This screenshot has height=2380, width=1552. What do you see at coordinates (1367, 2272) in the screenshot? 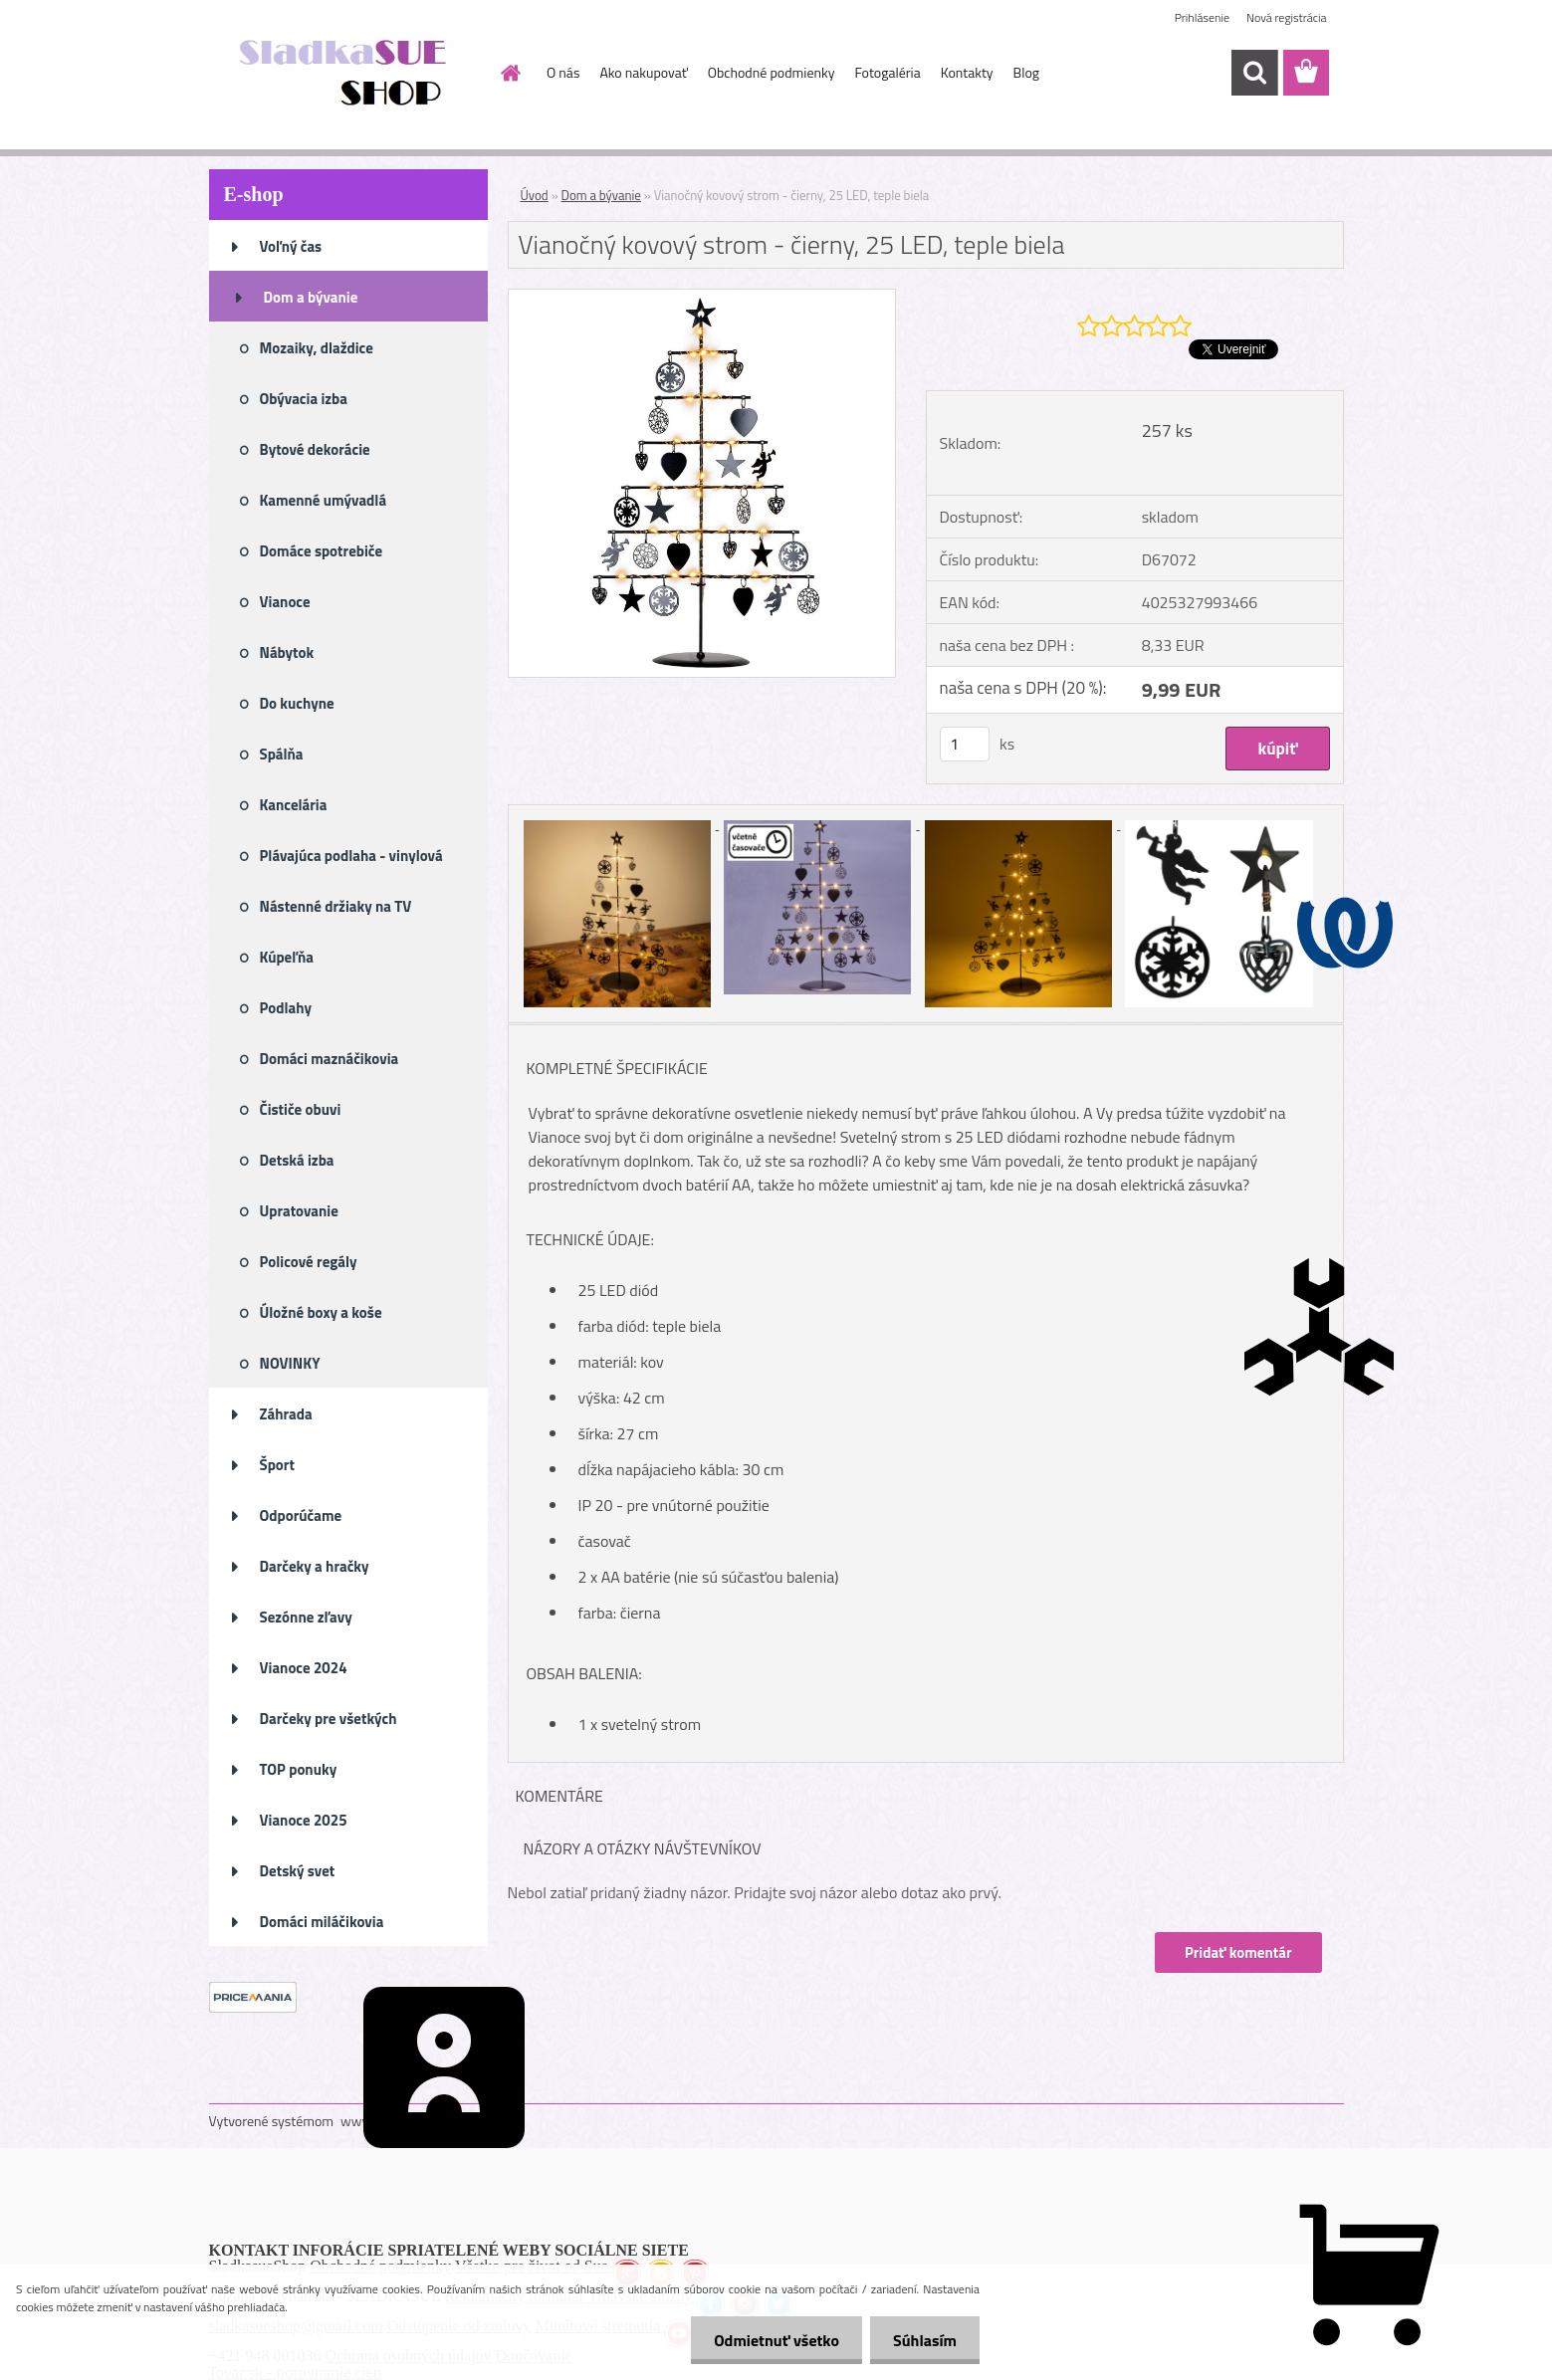
I see `view your shopping cart` at bounding box center [1367, 2272].